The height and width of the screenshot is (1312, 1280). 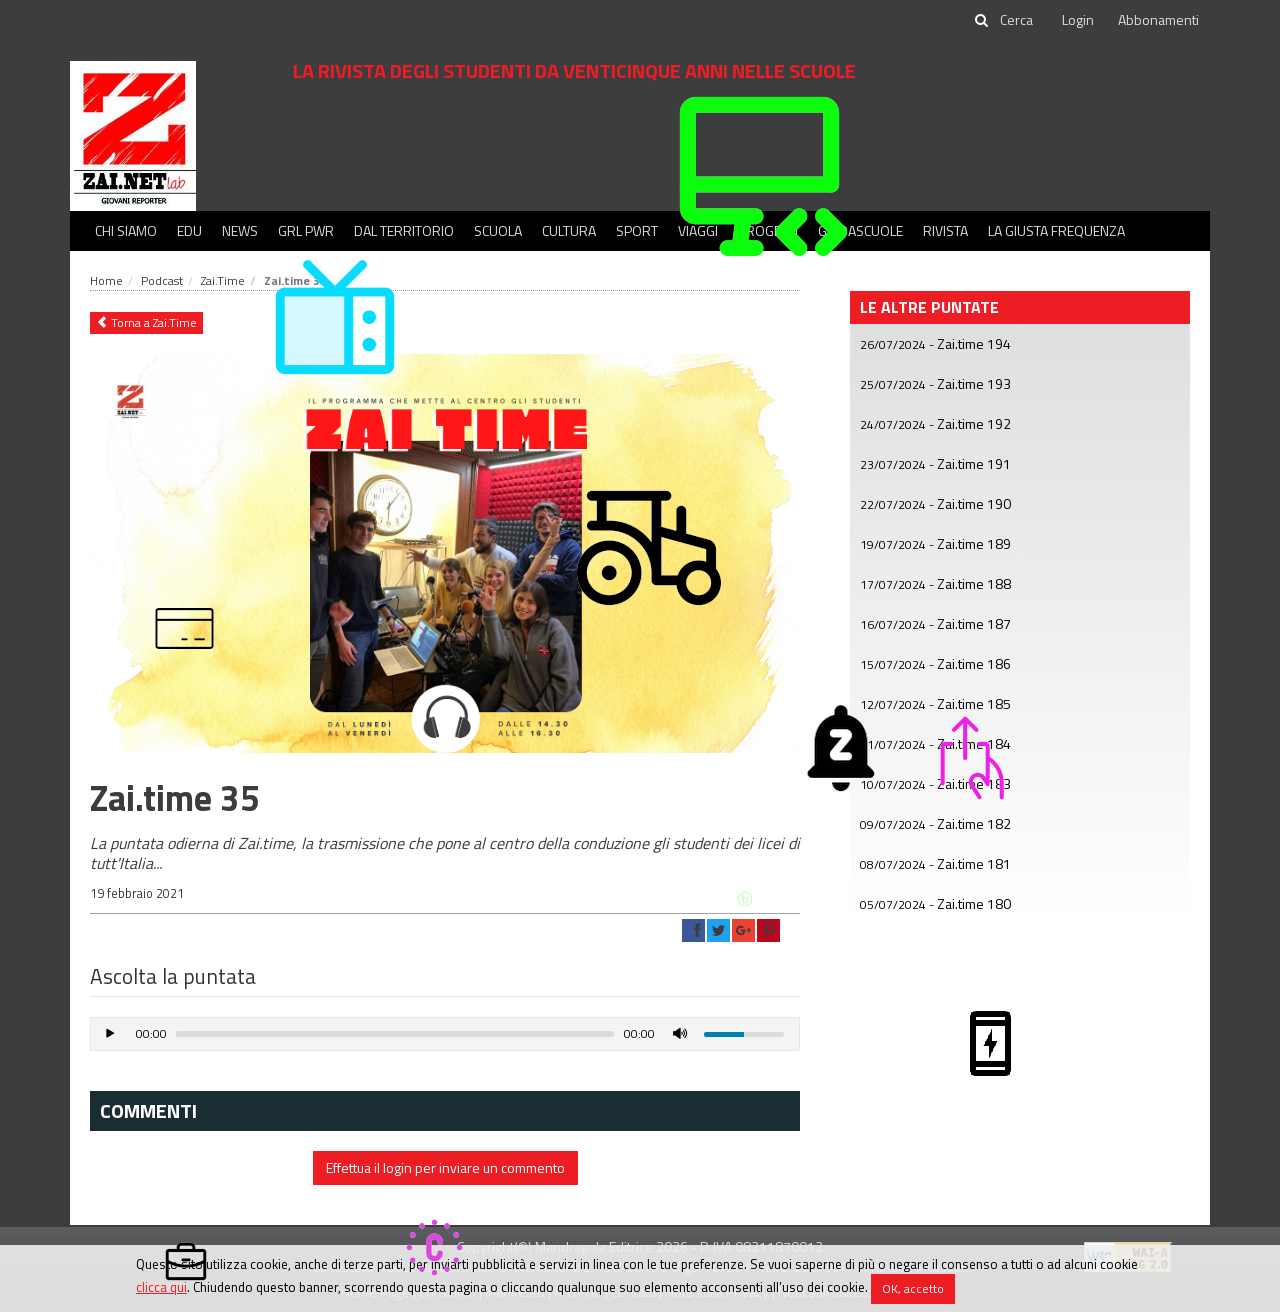 What do you see at coordinates (646, 545) in the screenshot?
I see `access farming or agricultural features` at bounding box center [646, 545].